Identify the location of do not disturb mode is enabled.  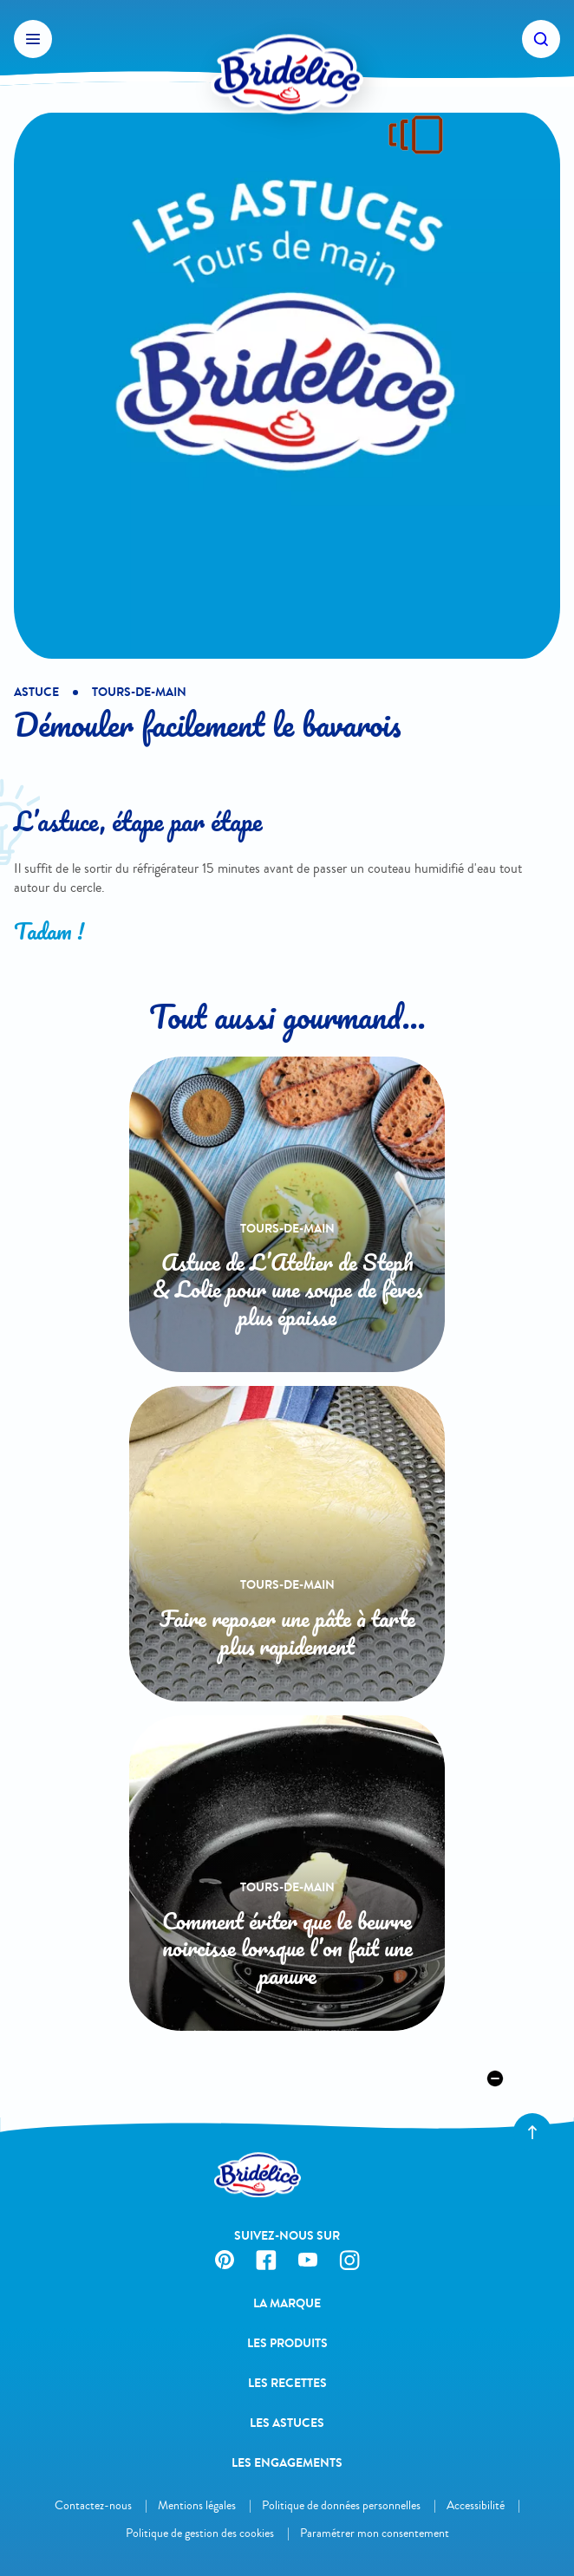
(495, 2078).